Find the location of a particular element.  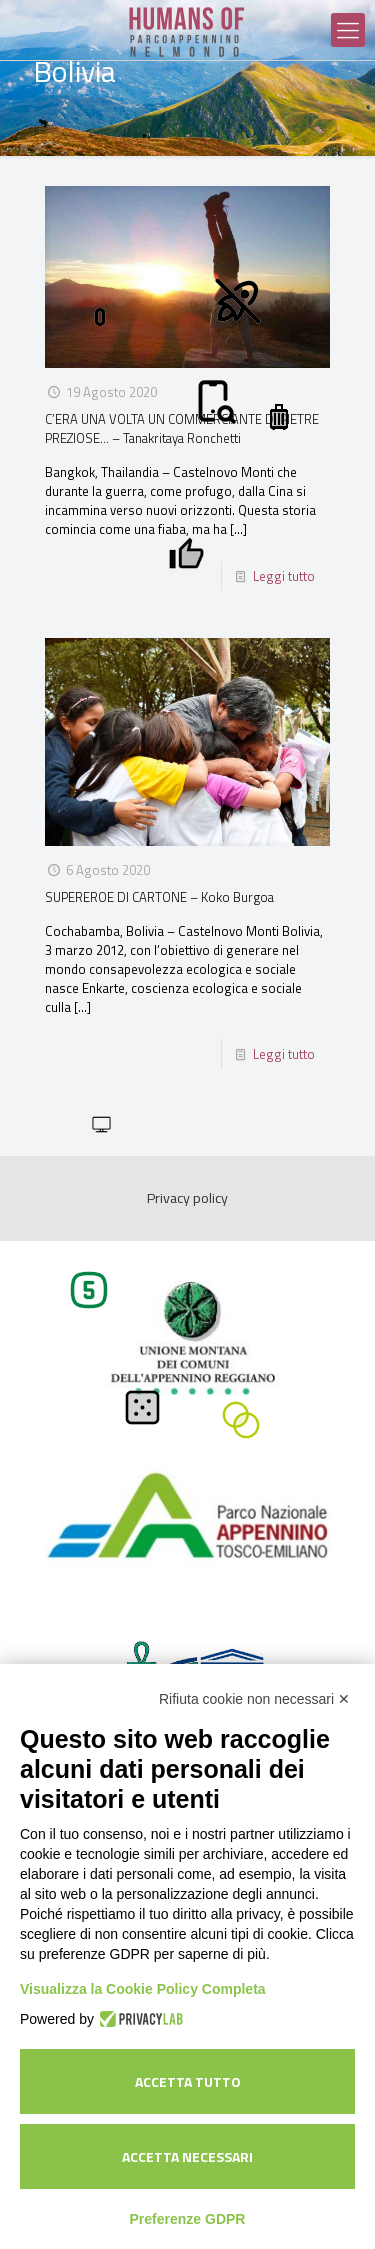

access tv or video streaming options is located at coordinates (101, 1124).